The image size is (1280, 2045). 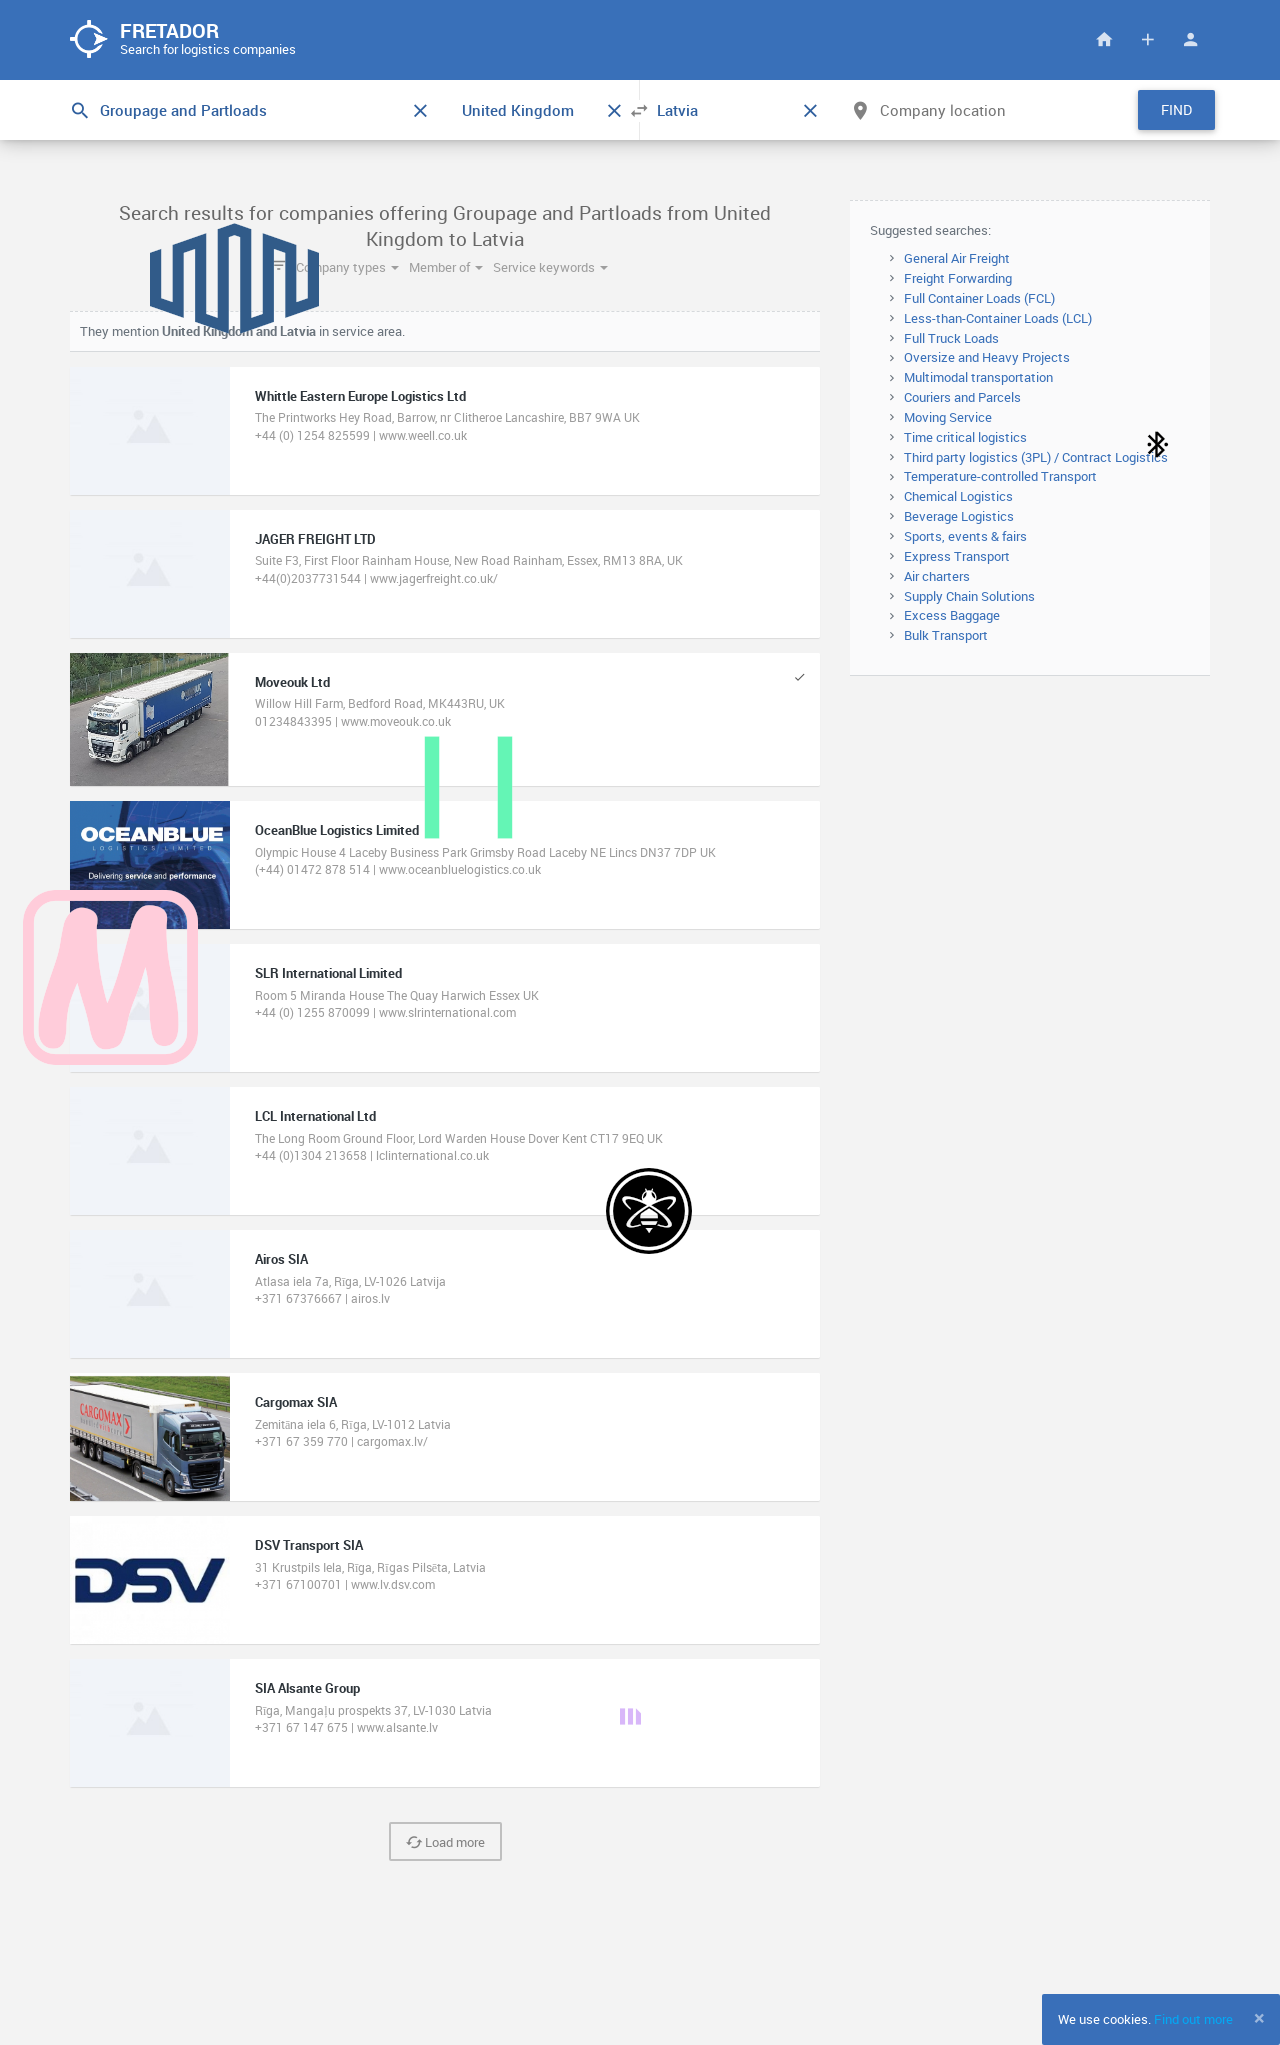 What do you see at coordinates (468, 787) in the screenshot?
I see `pause media playback` at bounding box center [468, 787].